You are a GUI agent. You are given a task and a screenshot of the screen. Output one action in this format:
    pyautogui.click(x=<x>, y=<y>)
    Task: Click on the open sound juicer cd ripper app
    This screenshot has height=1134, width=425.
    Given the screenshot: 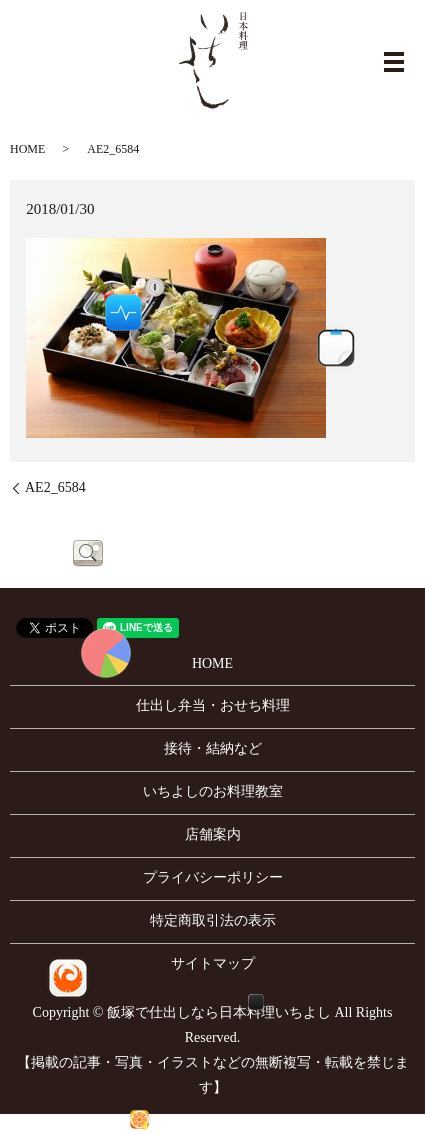 What is the action you would take?
    pyautogui.click(x=139, y=1119)
    